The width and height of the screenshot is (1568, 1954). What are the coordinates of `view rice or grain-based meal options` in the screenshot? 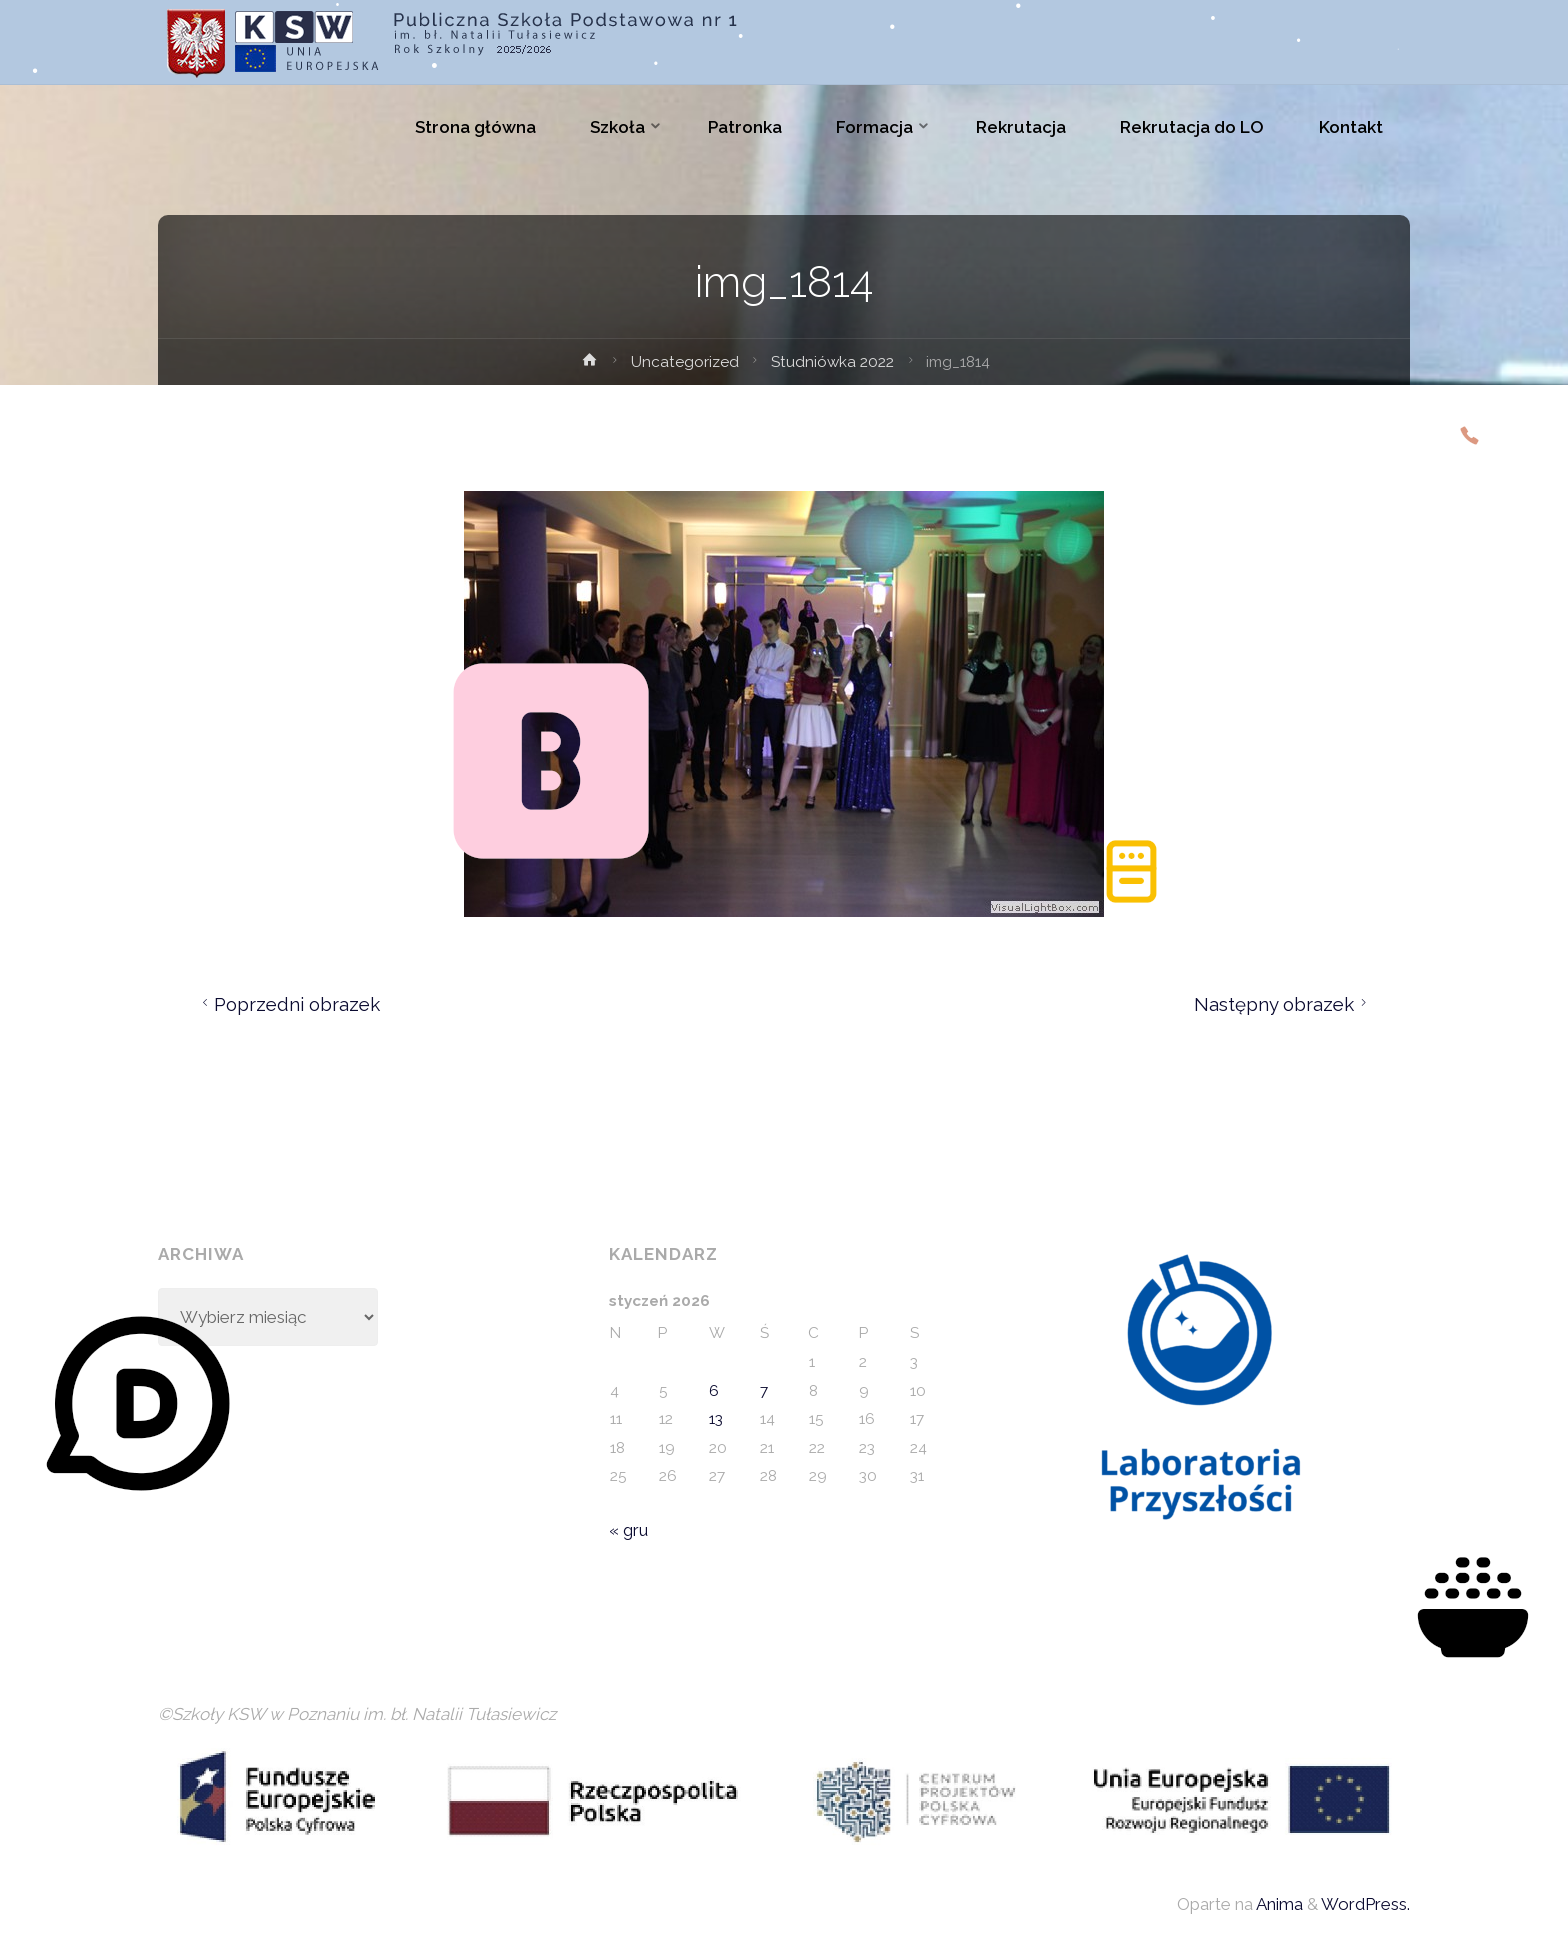 It's located at (1473, 1609).